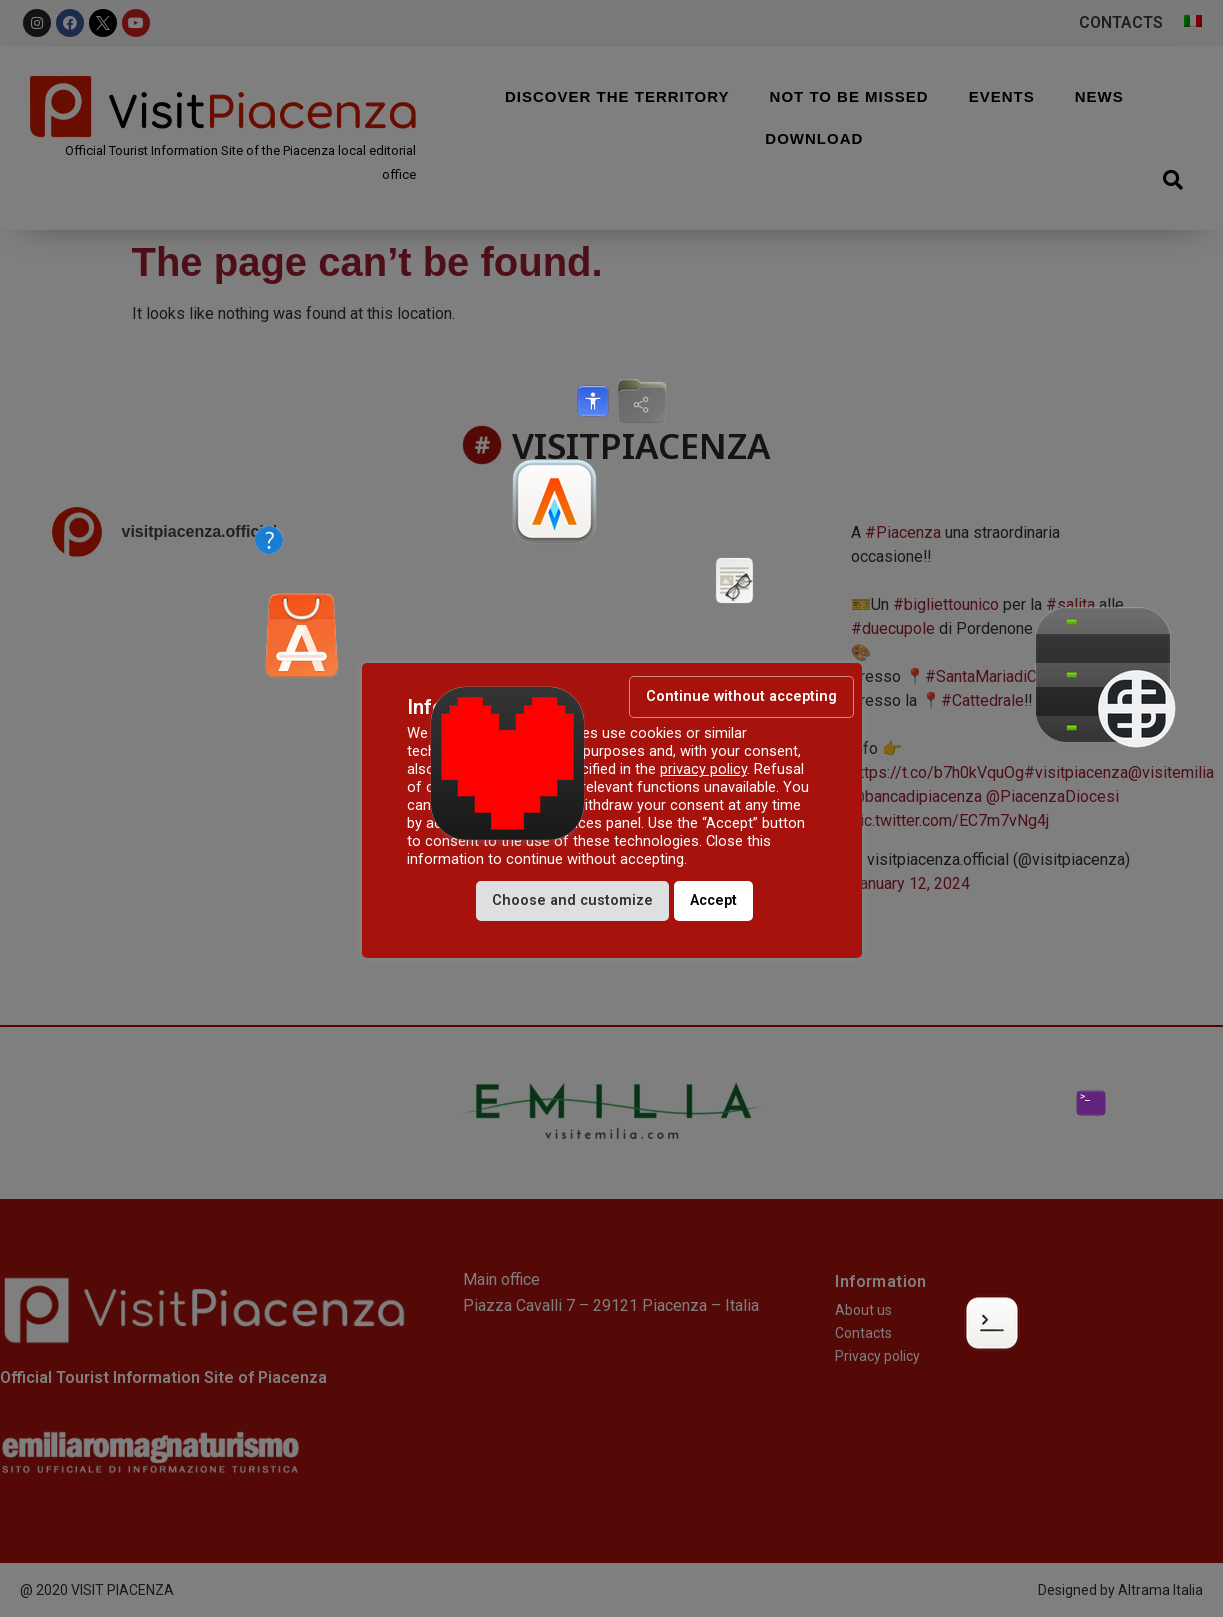  Describe the element at coordinates (642, 401) in the screenshot. I see `access your public shared files folder` at that location.